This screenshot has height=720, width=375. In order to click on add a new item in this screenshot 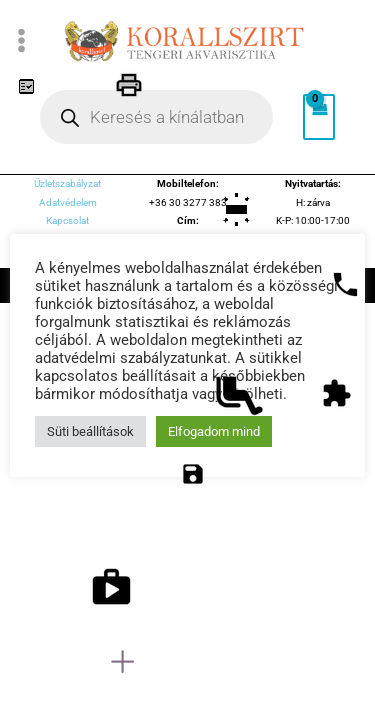, I will do `click(123, 662)`.